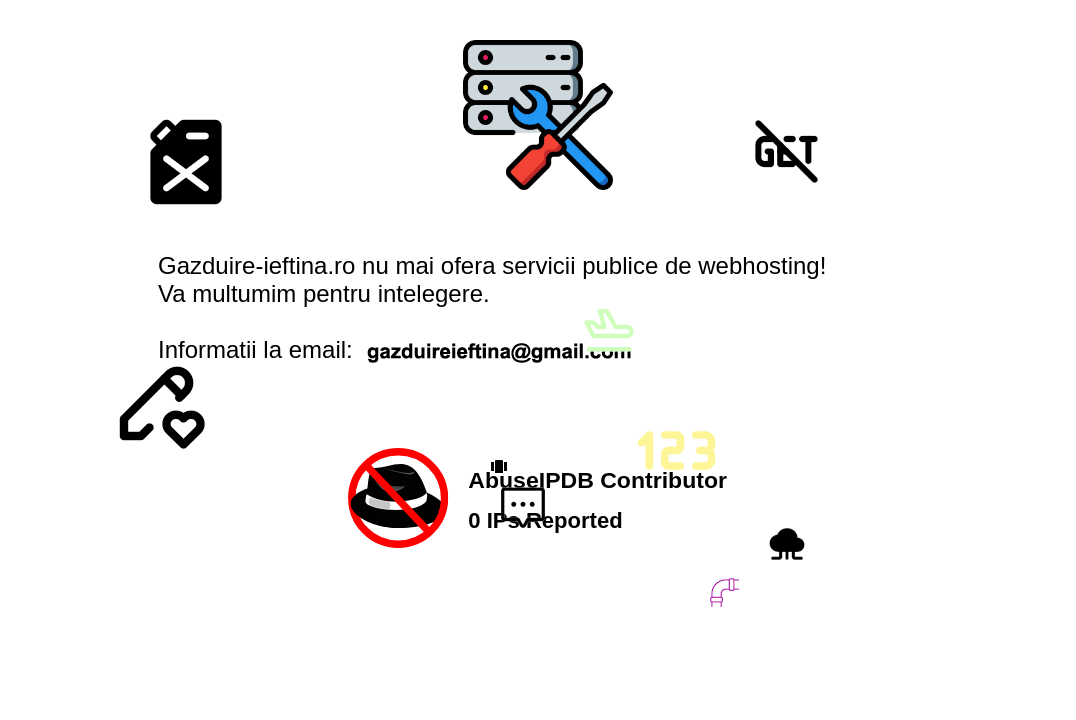 This screenshot has height=720, width=1076. I want to click on indicates http get request is disabled or blocked, so click(786, 151).